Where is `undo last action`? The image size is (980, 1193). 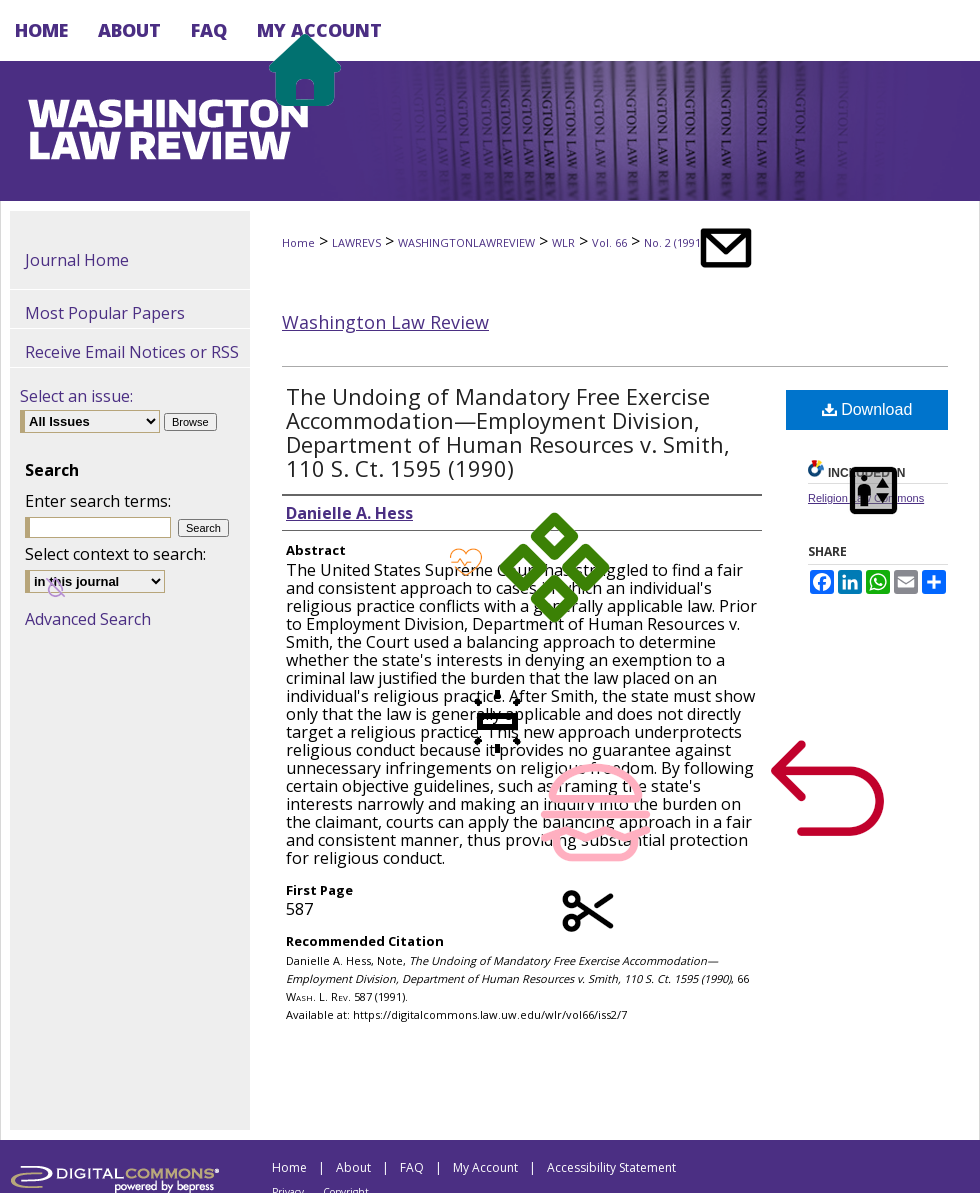
undo last action is located at coordinates (827, 792).